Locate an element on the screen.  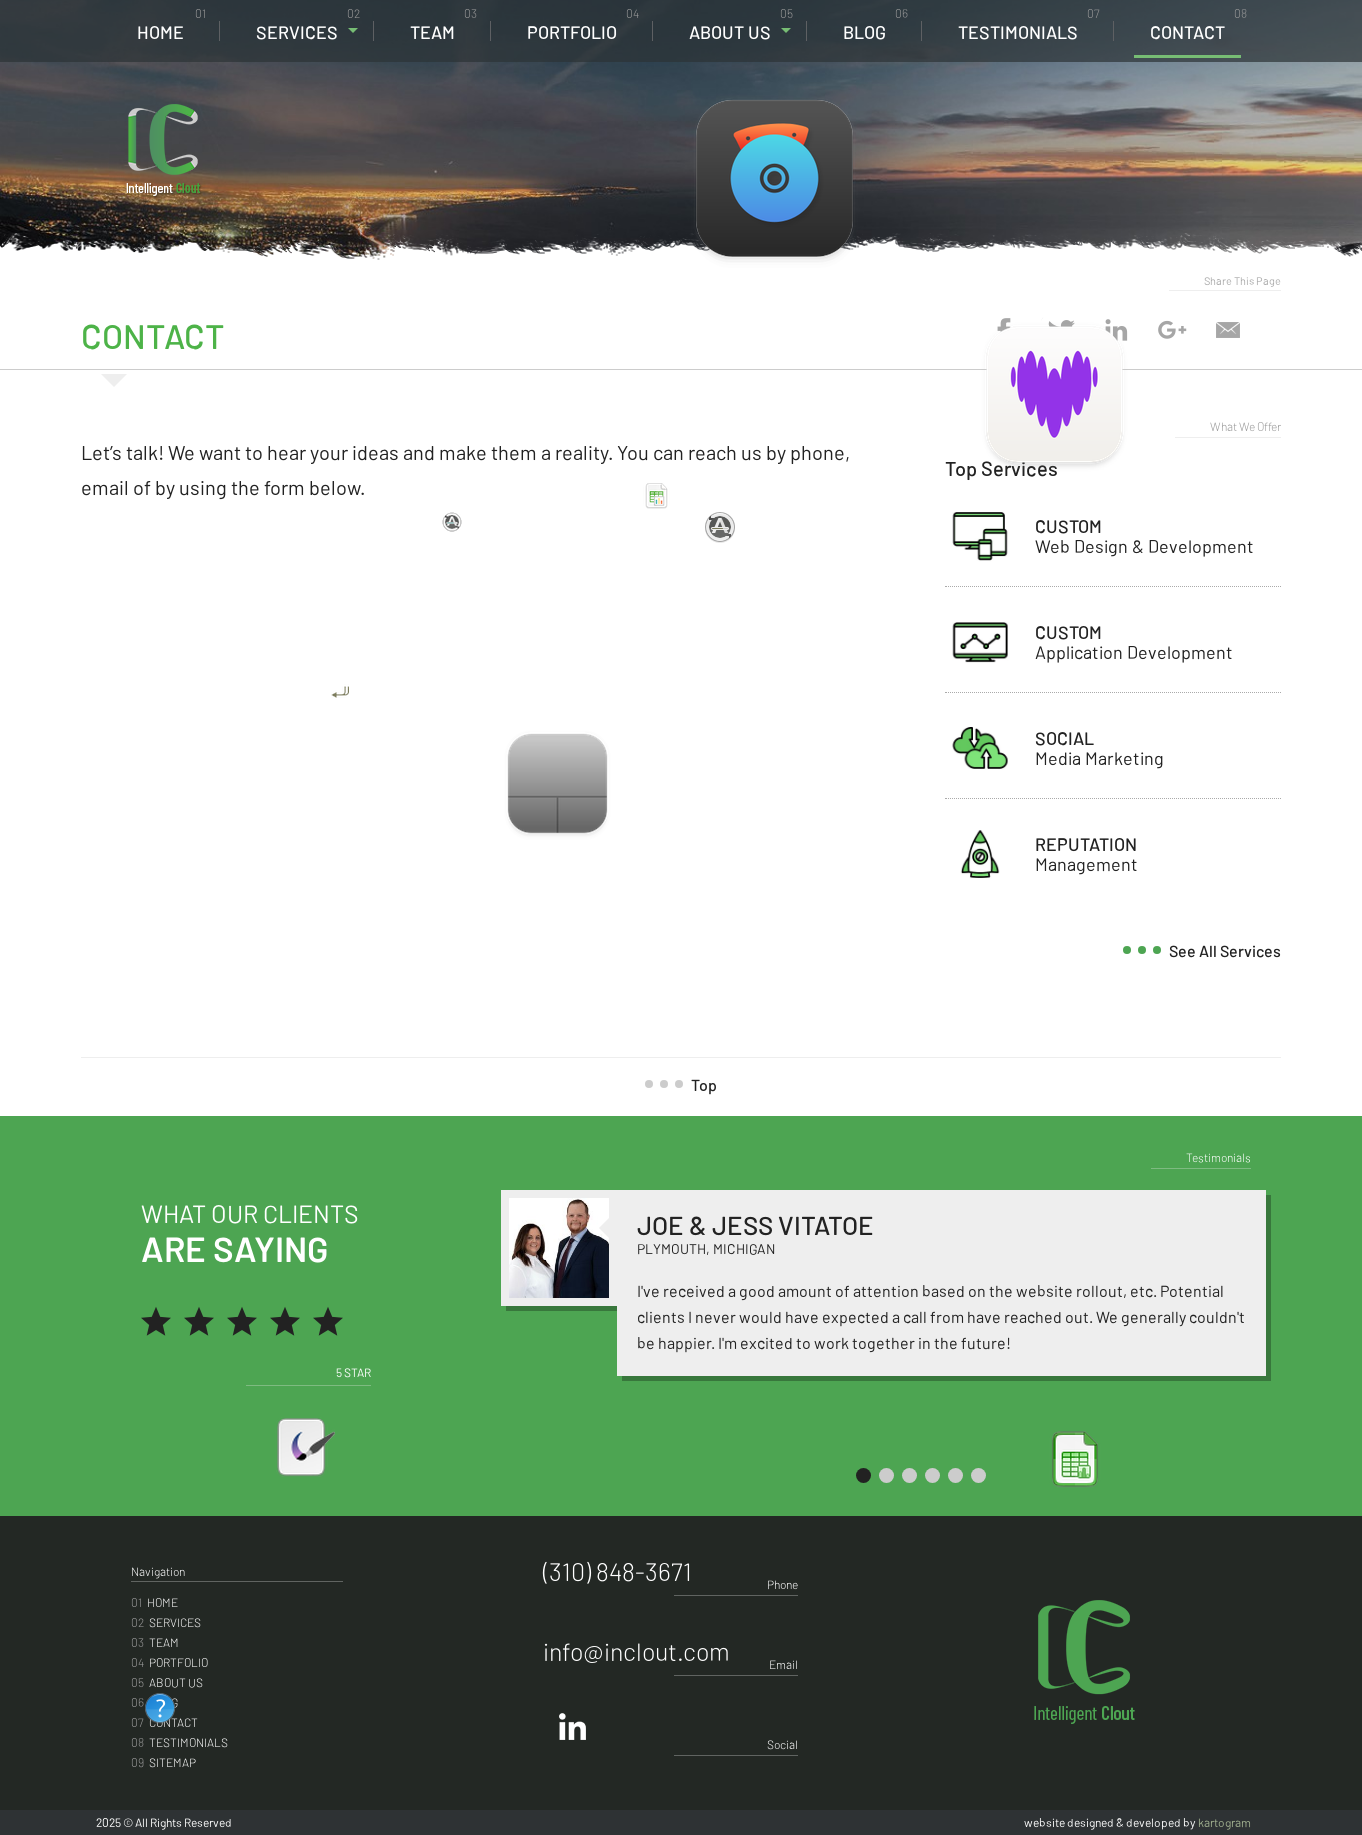
reply to all recipients of an email is located at coordinates (340, 691).